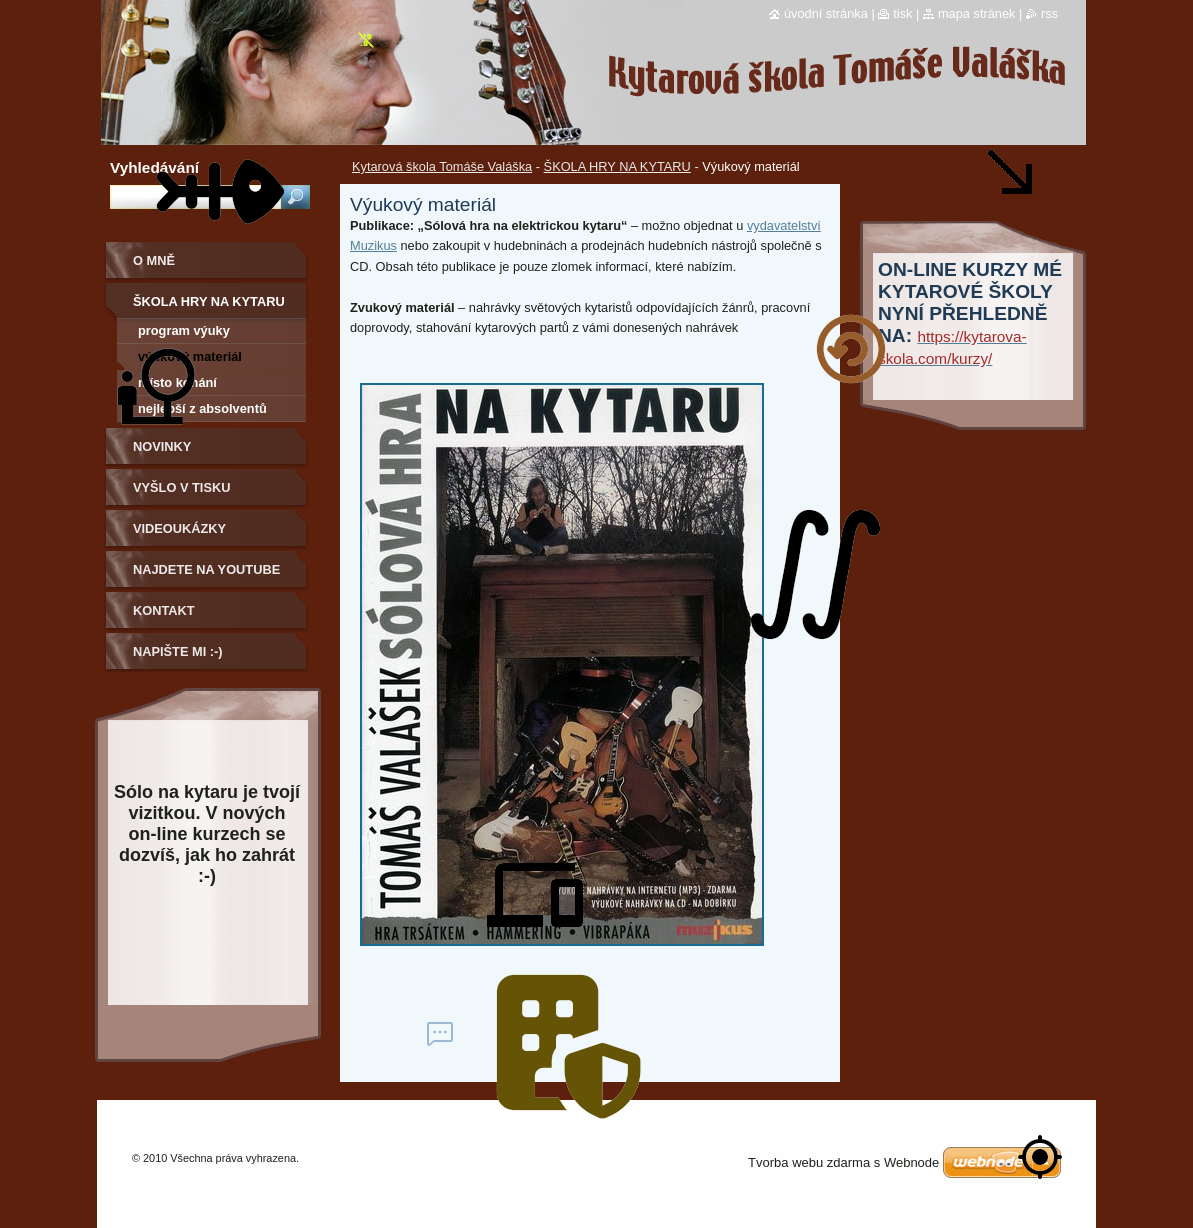 This screenshot has height=1228, width=1193. I want to click on access building security settings, so click(564, 1042).